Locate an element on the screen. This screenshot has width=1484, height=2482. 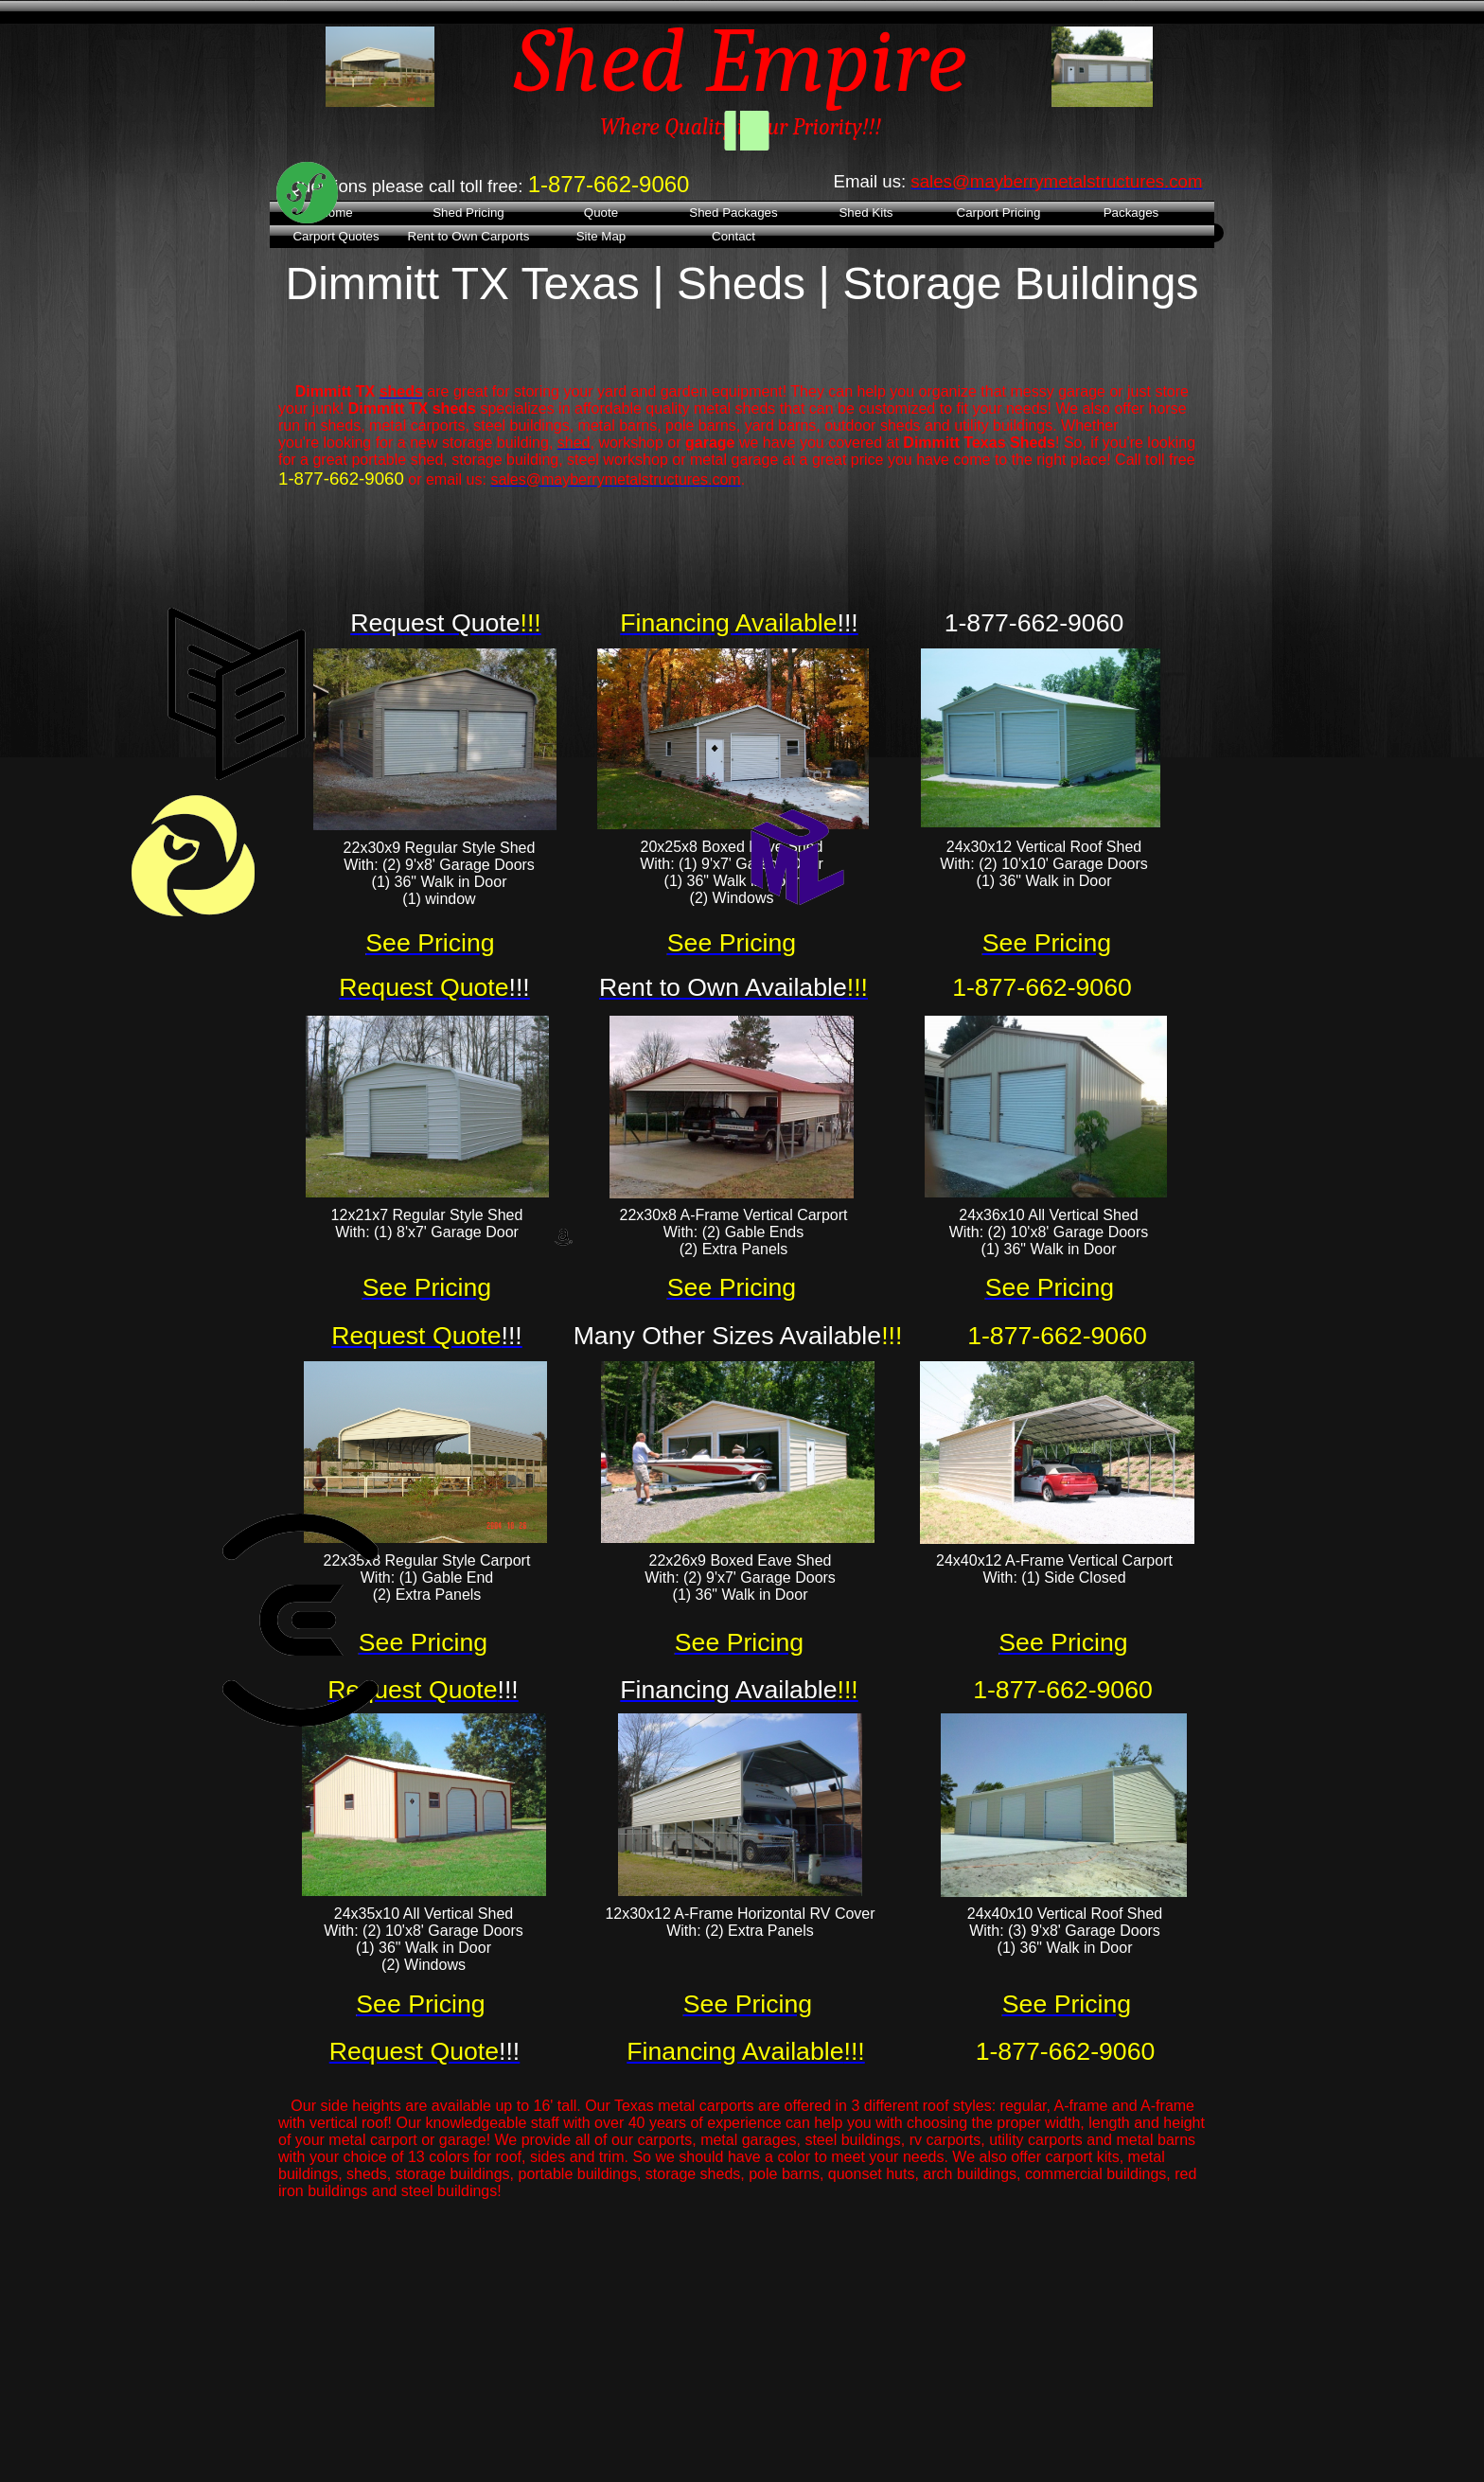
ecovacs app or device connection is located at coordinates (300, 1620).